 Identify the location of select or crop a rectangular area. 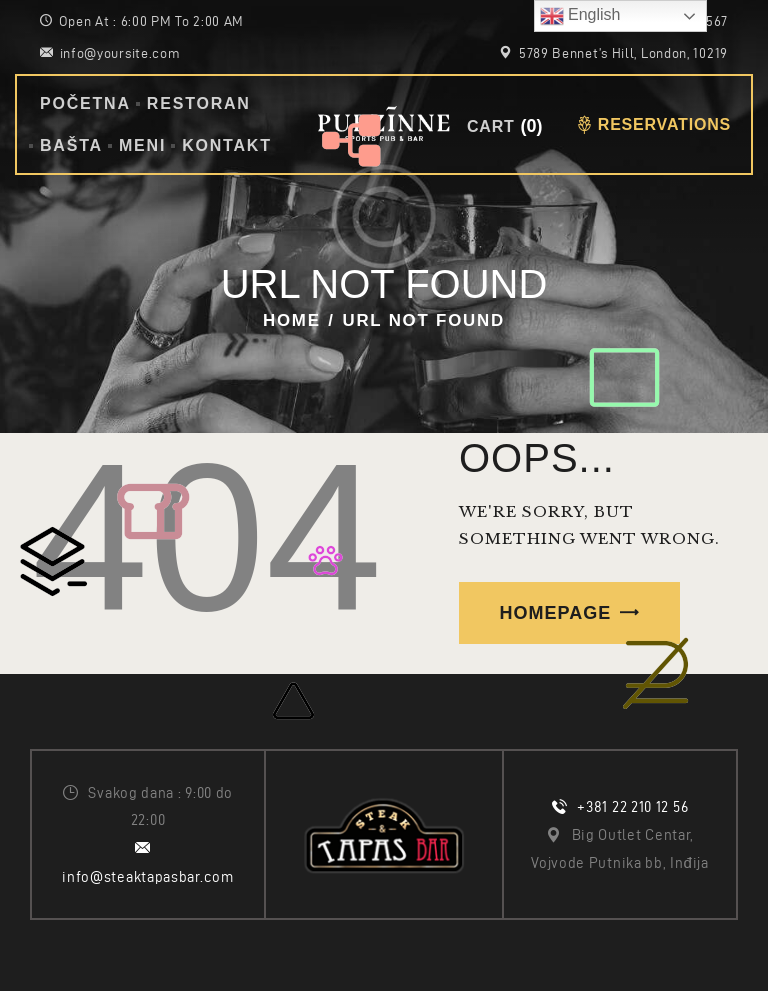
(624, 377).